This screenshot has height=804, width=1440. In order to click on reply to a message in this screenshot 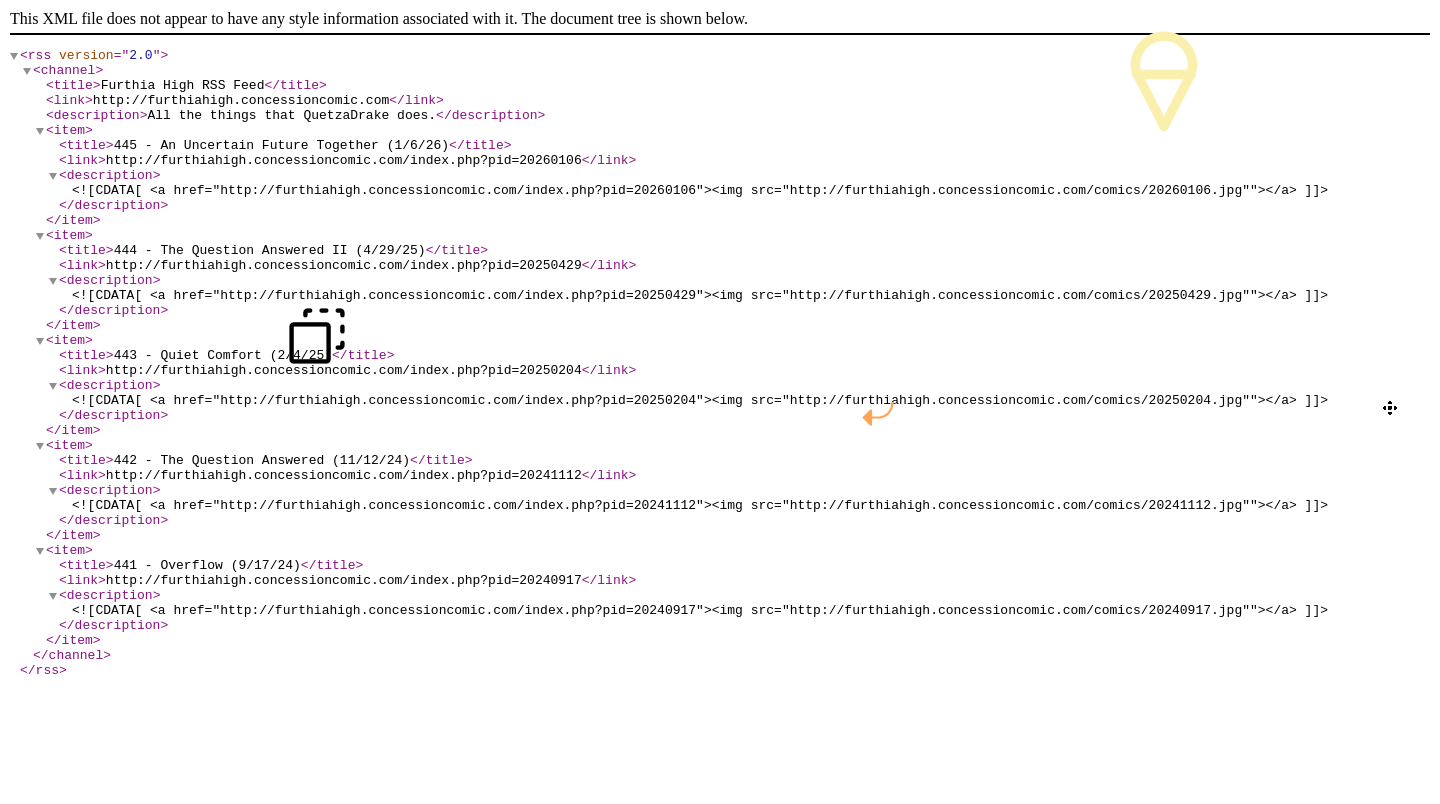, I will do `click(878, 414)`.